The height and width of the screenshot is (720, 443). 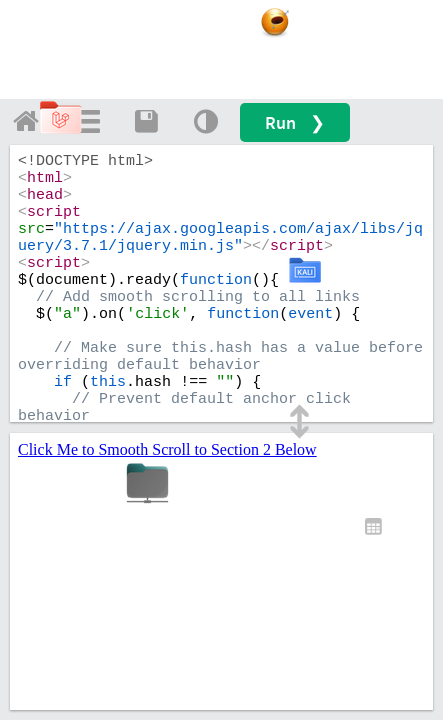 I want to click on indicates user is tired or exhausted, so click(x=275, y=23).